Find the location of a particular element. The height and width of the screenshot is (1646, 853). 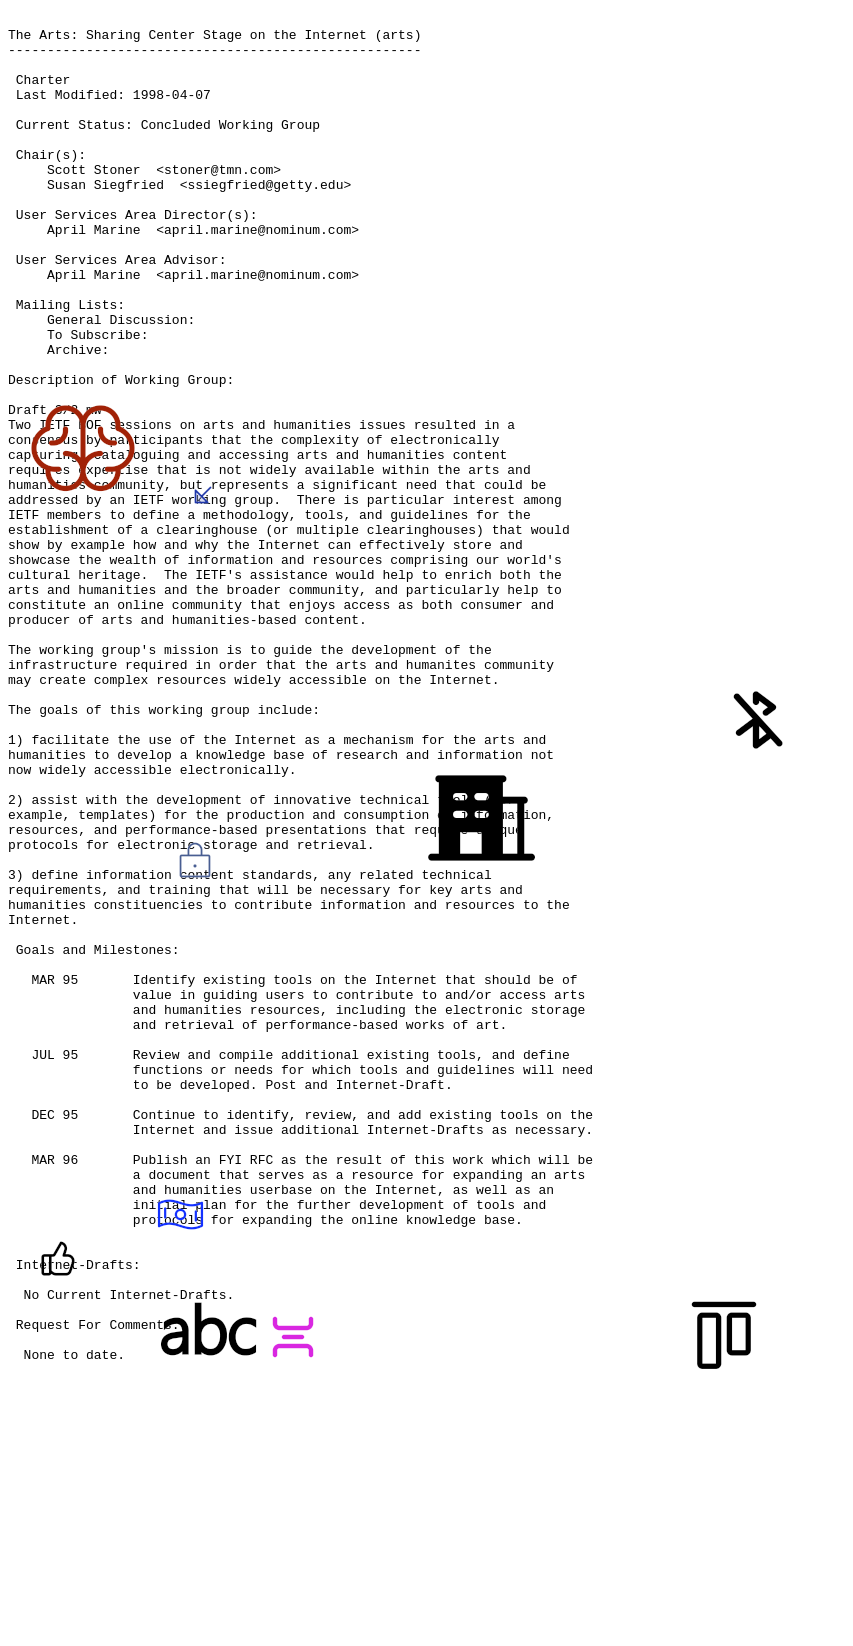

align selected elements to the top is located at coordinates (724, 1334).